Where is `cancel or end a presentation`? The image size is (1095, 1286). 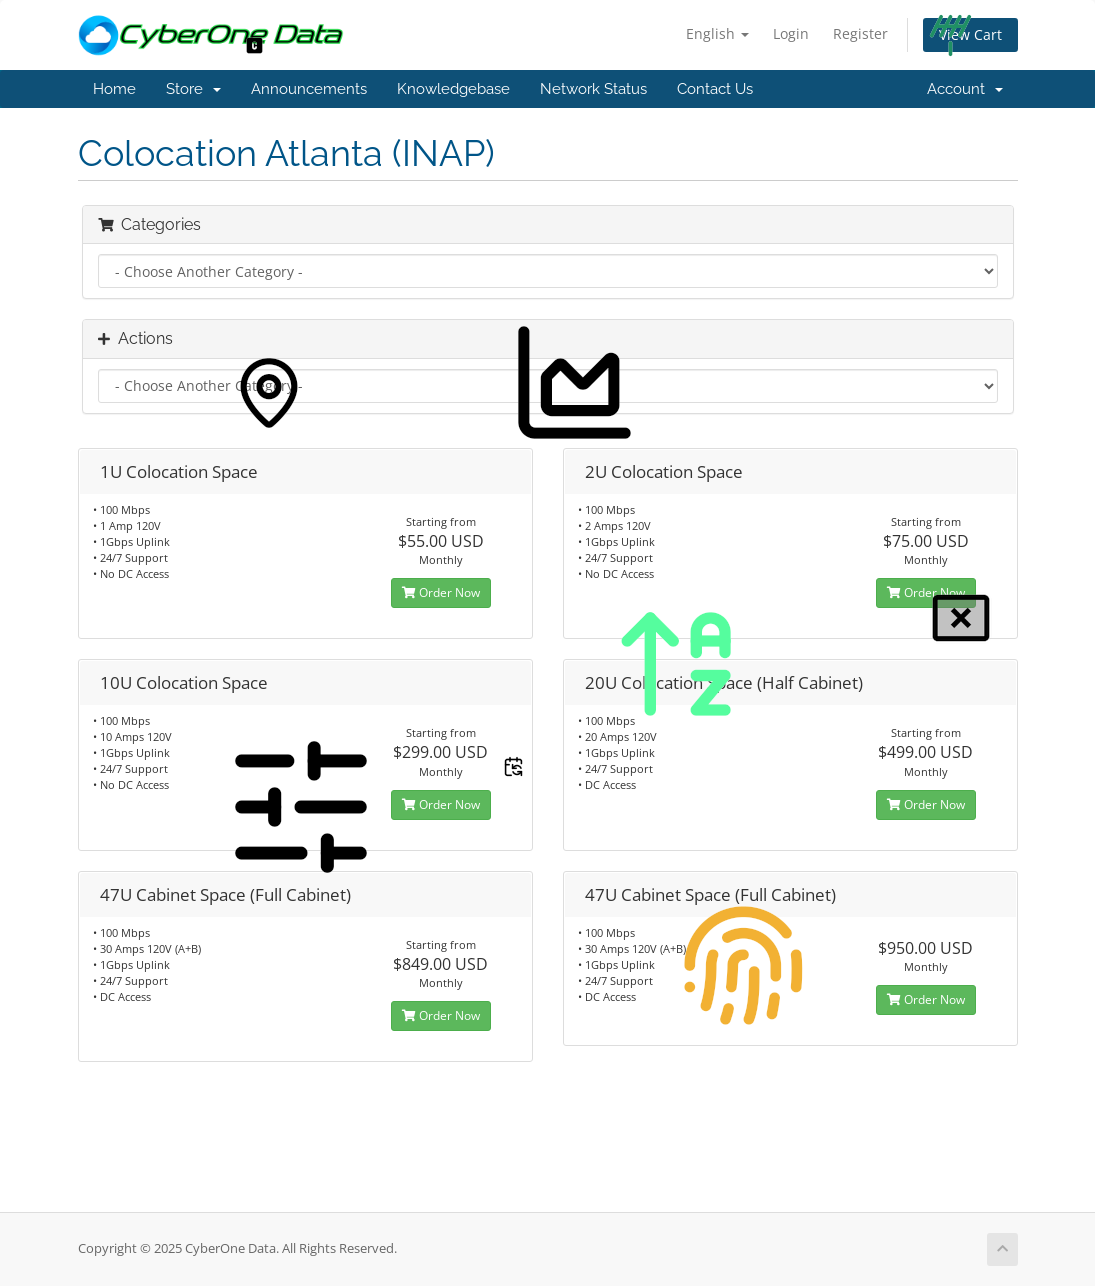
cancel or end a presentation is located at coordinates (961, 618).